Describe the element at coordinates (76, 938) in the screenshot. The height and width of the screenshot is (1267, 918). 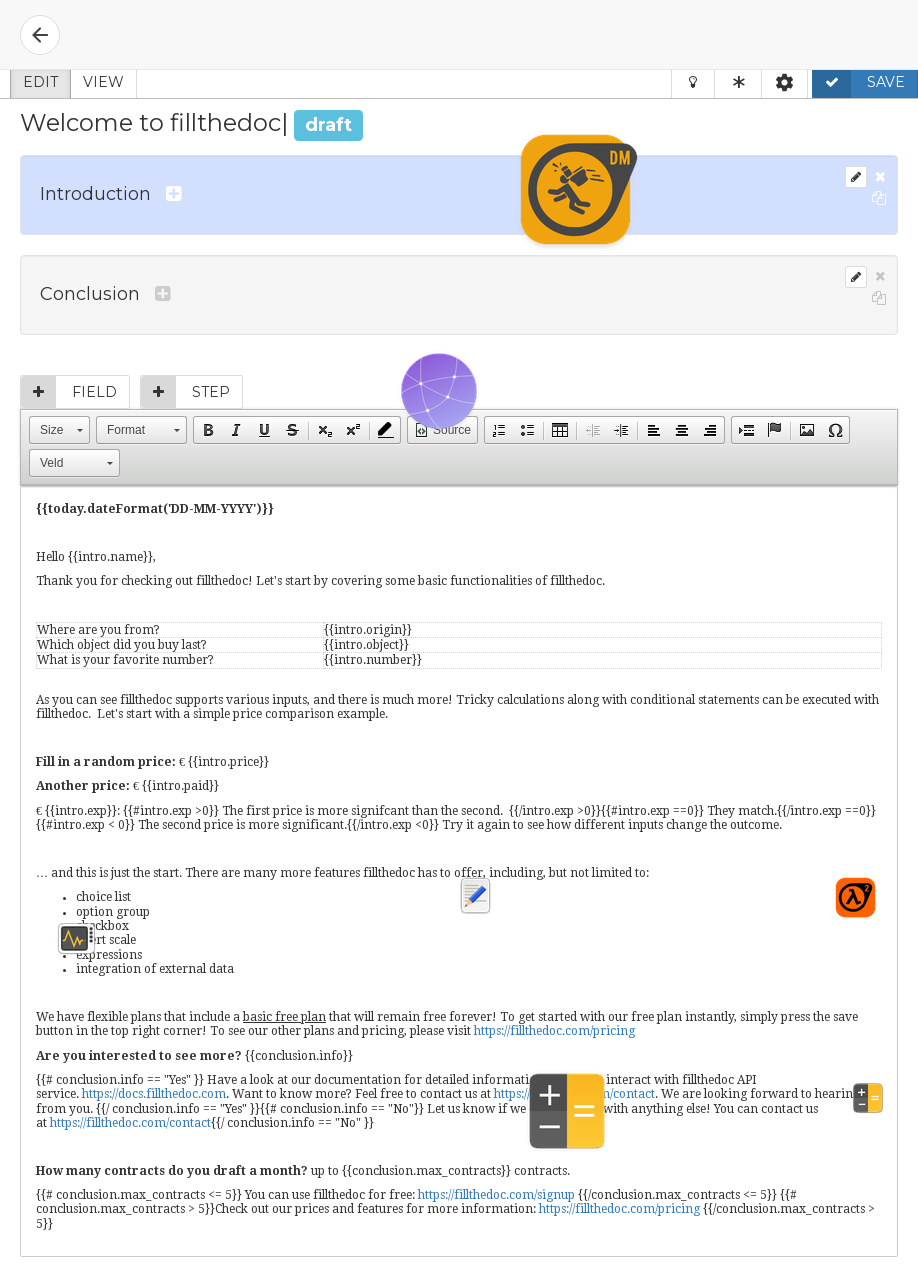
I see `open htop system monitor application` at that location.